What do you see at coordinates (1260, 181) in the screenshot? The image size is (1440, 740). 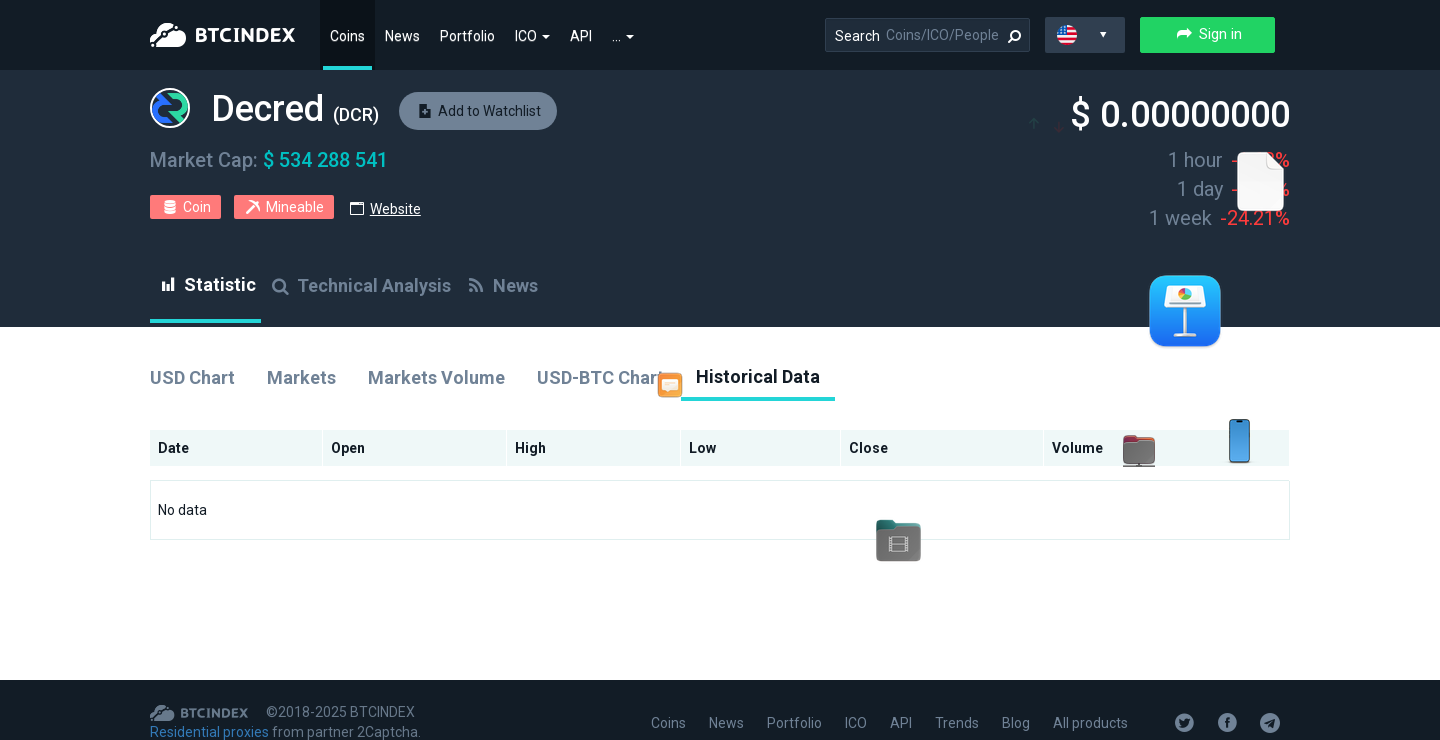 I see `indicates an empty or zero-byte file` at bounding box center [1260, 181].